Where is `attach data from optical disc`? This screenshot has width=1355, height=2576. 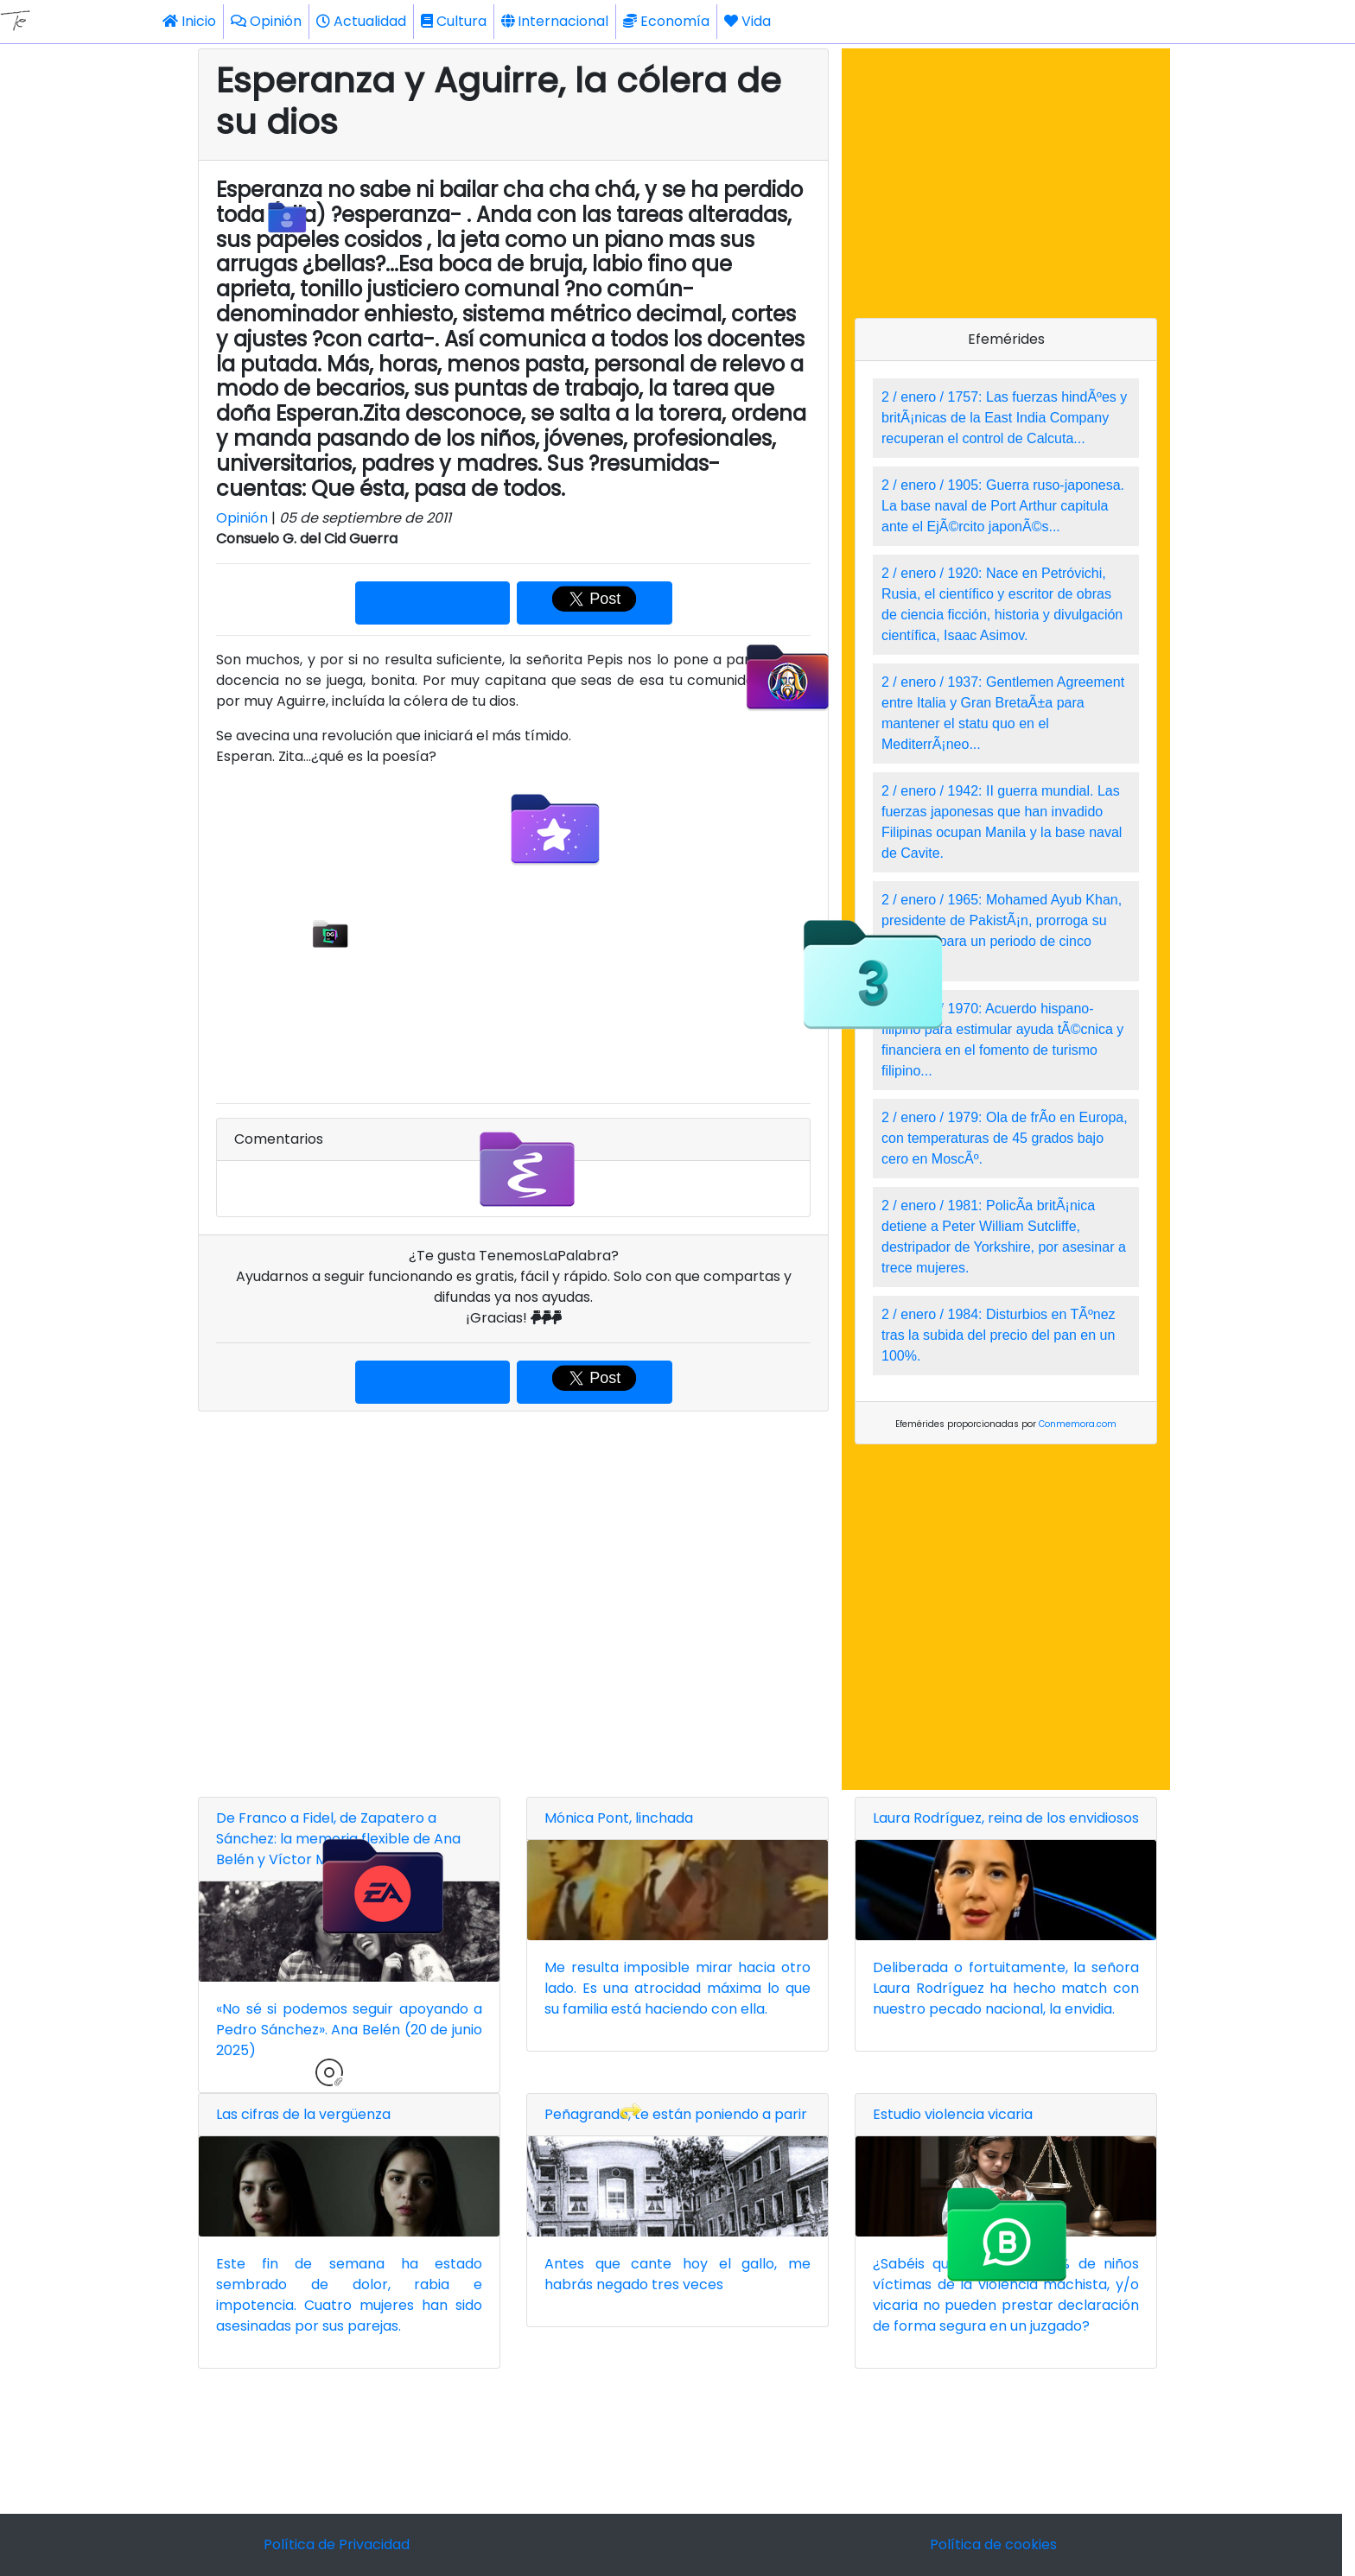 attach data from optical disc is located at coordinates (329, 2072).